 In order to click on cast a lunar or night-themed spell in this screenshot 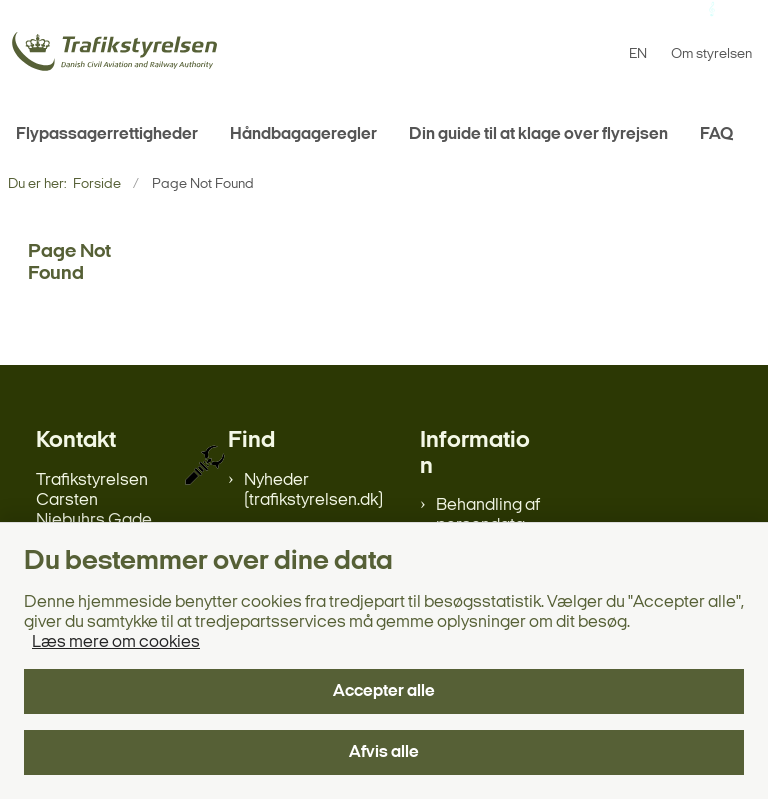, I will do `click(205, 465)`.